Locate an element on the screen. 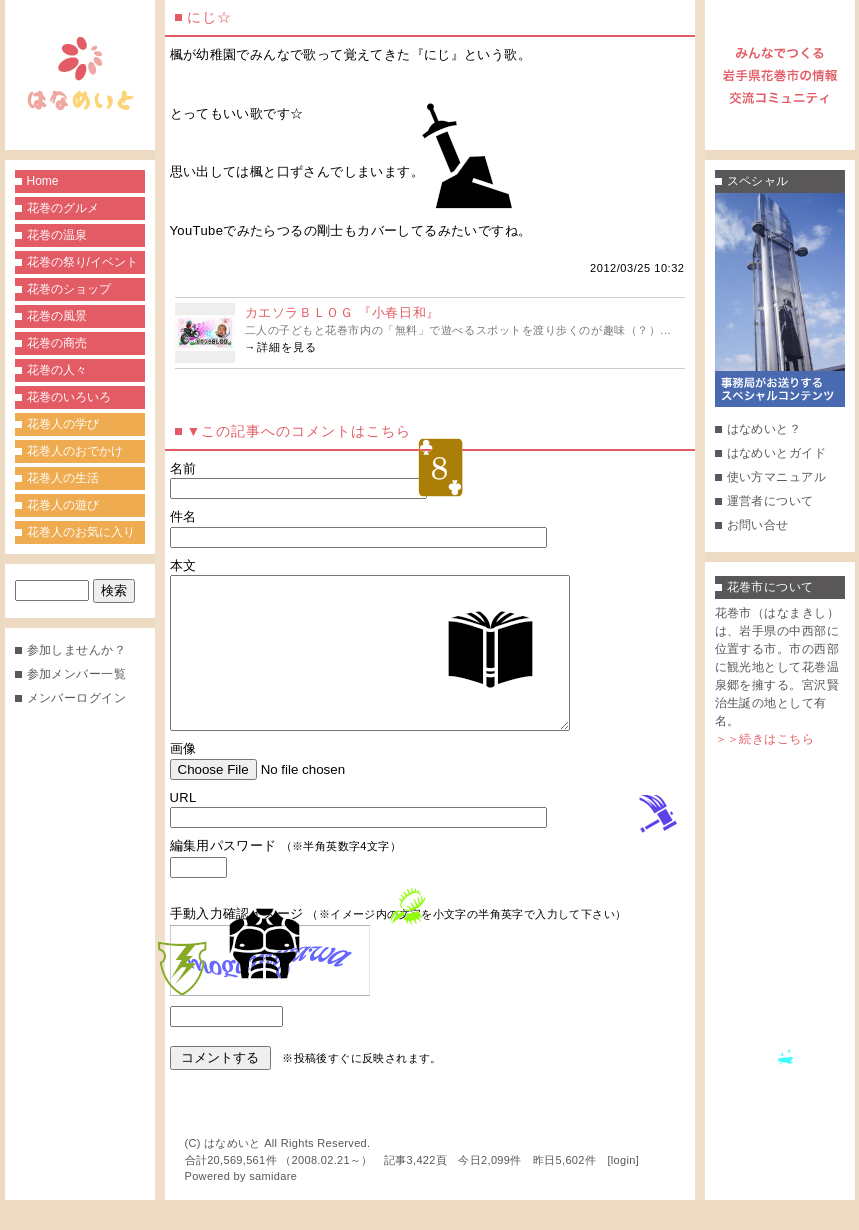  access legendary or rare items is located at coordinates (464, 155).